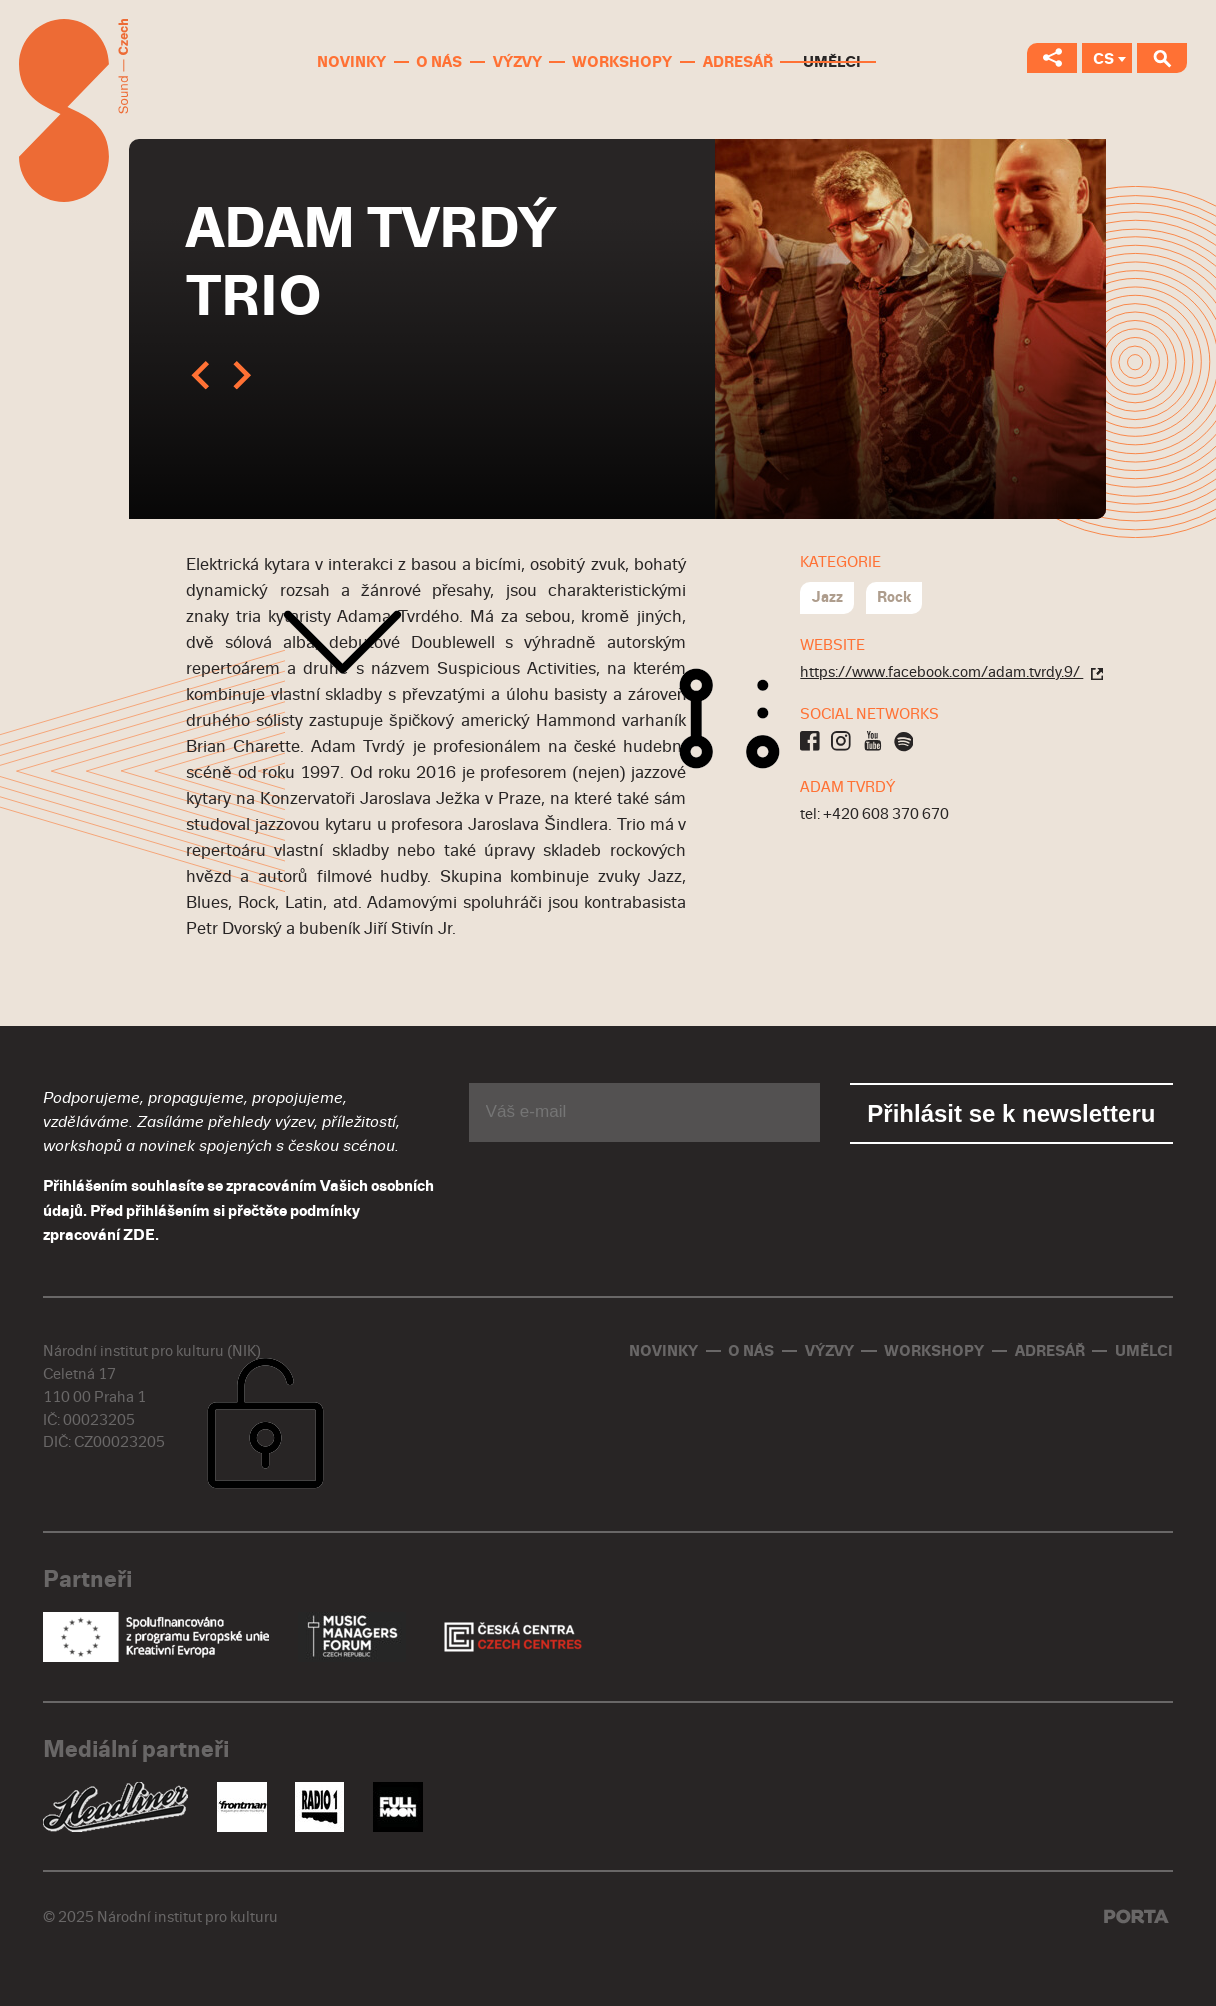 The width and height of the screenshot is (1216, 2006). What do you see at coordinates (265, 1430) in the screenshot?
I see `unlocked or unsecured state` at bounding box center [265, 1430].